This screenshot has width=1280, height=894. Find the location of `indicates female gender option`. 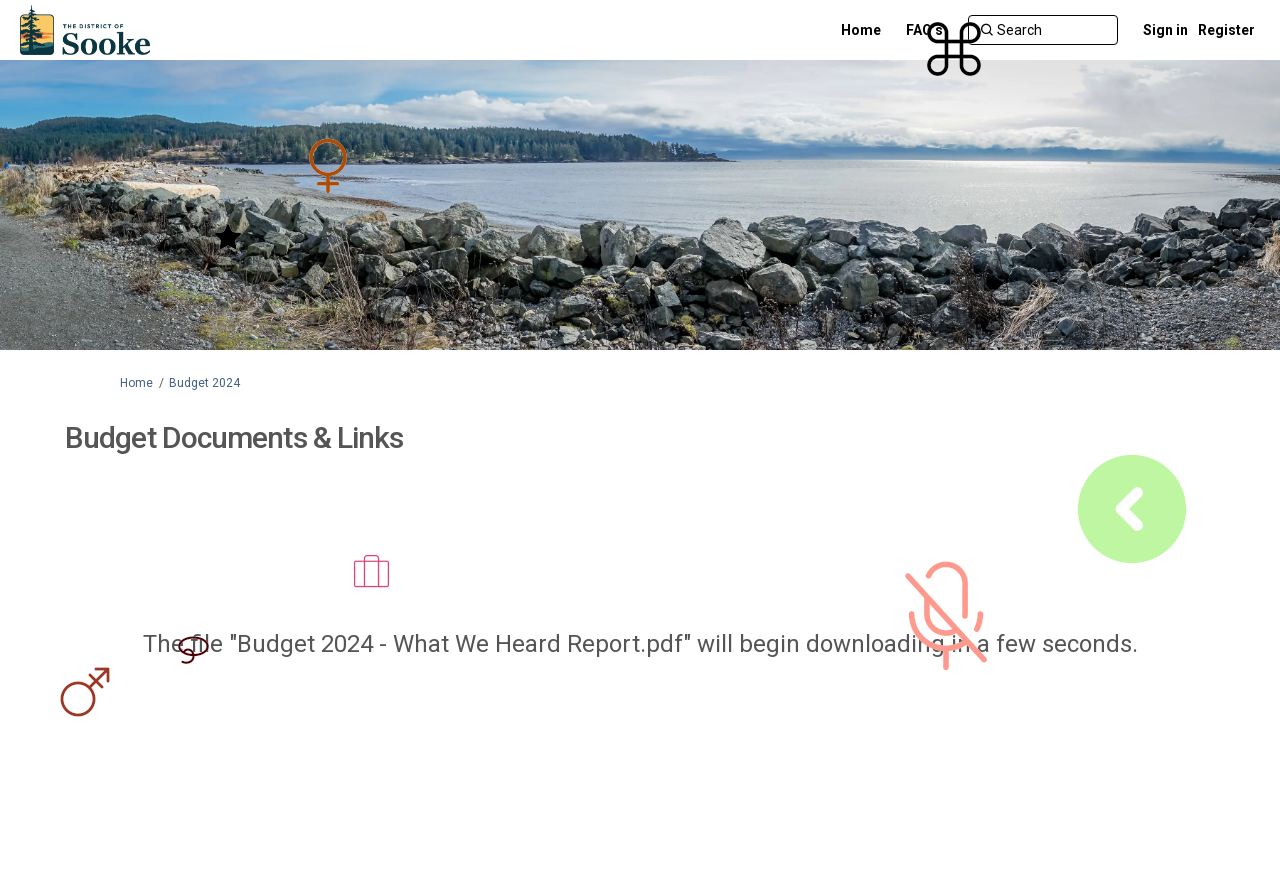

indicates female gender option is located at coordinates (328, 165).